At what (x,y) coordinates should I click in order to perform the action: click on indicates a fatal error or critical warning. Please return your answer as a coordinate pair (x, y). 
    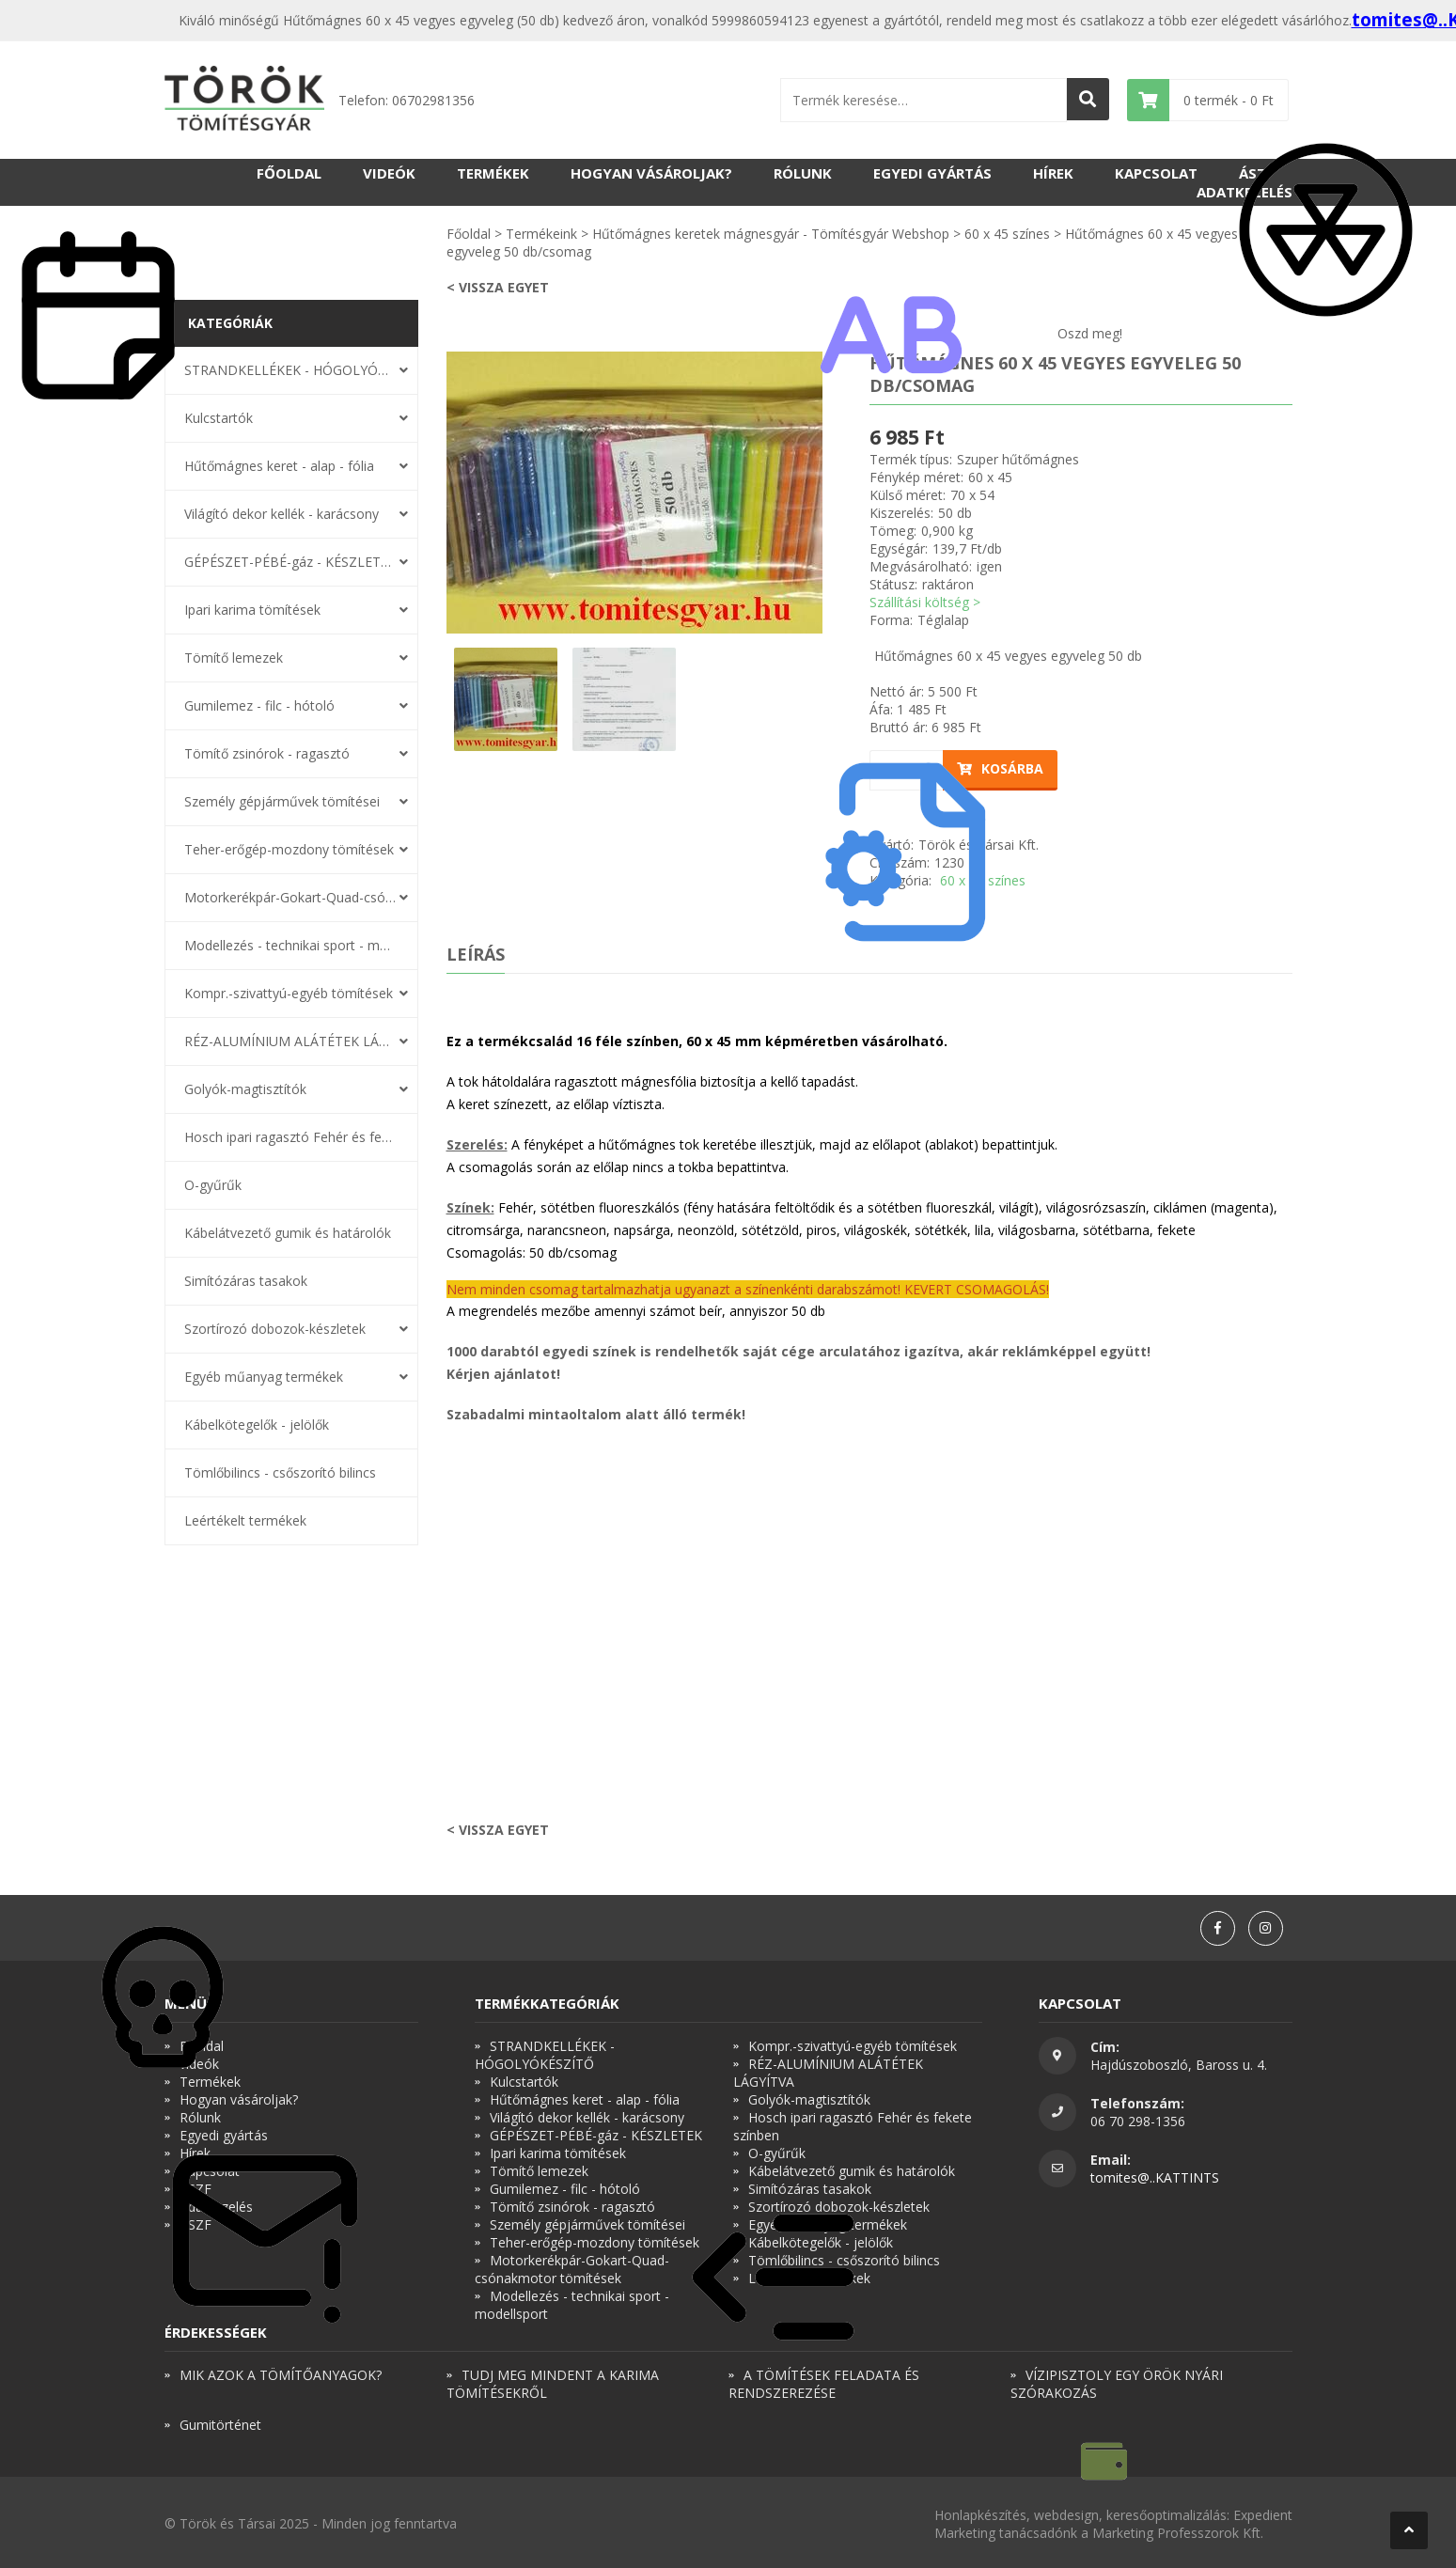
    Looking at the image, I should click on (163, 1994).